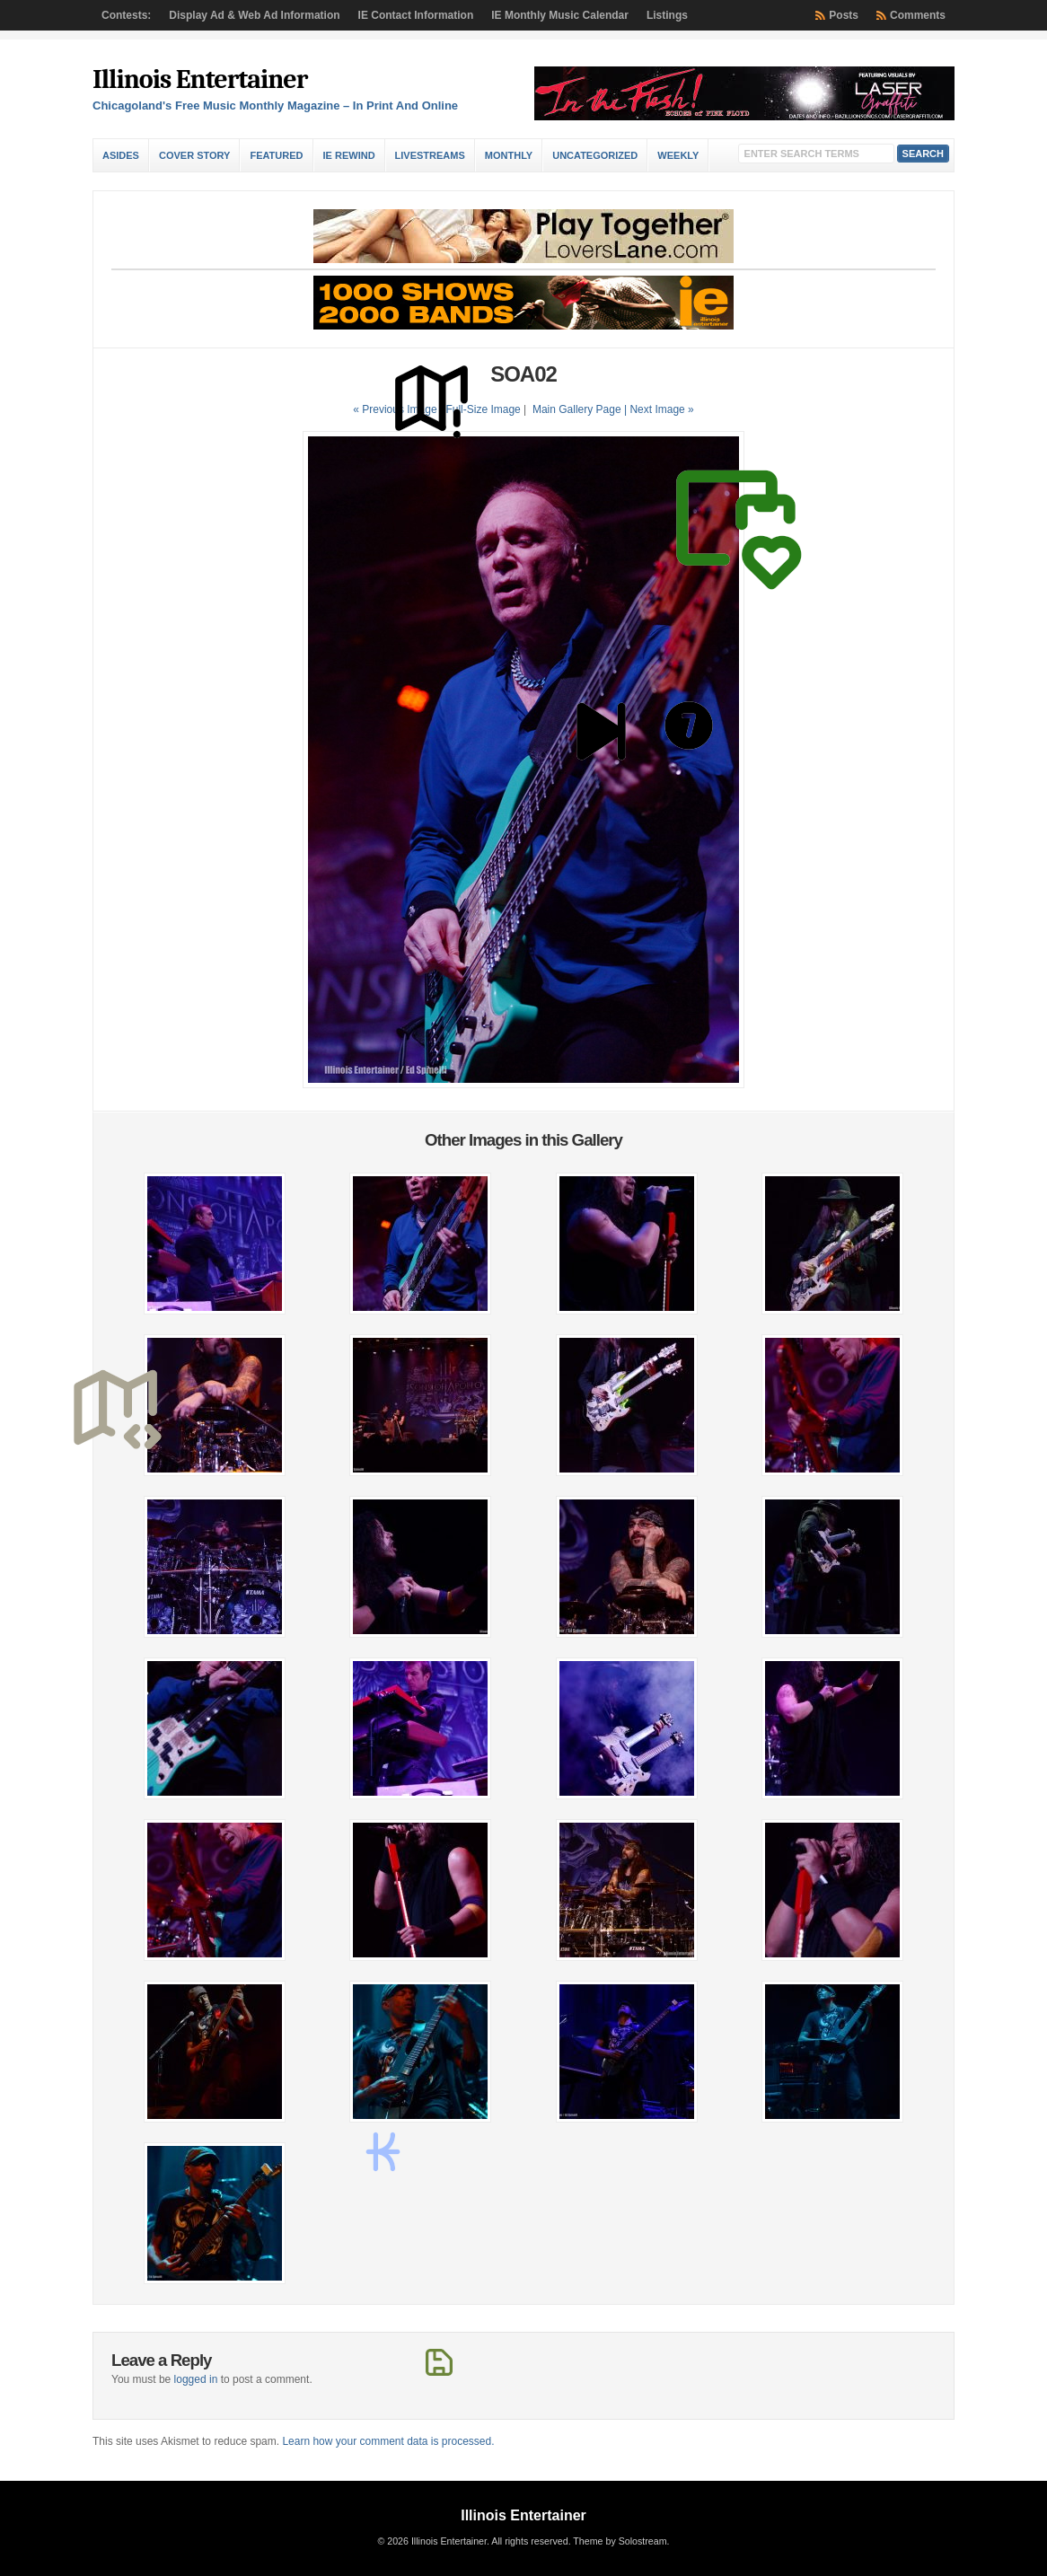 The height and width of the screenshot is (2576, 1047). What do you see at coordinates (601, 731) in the screenshot?
I see `skip to the next track` at bounding box center [601, 731].